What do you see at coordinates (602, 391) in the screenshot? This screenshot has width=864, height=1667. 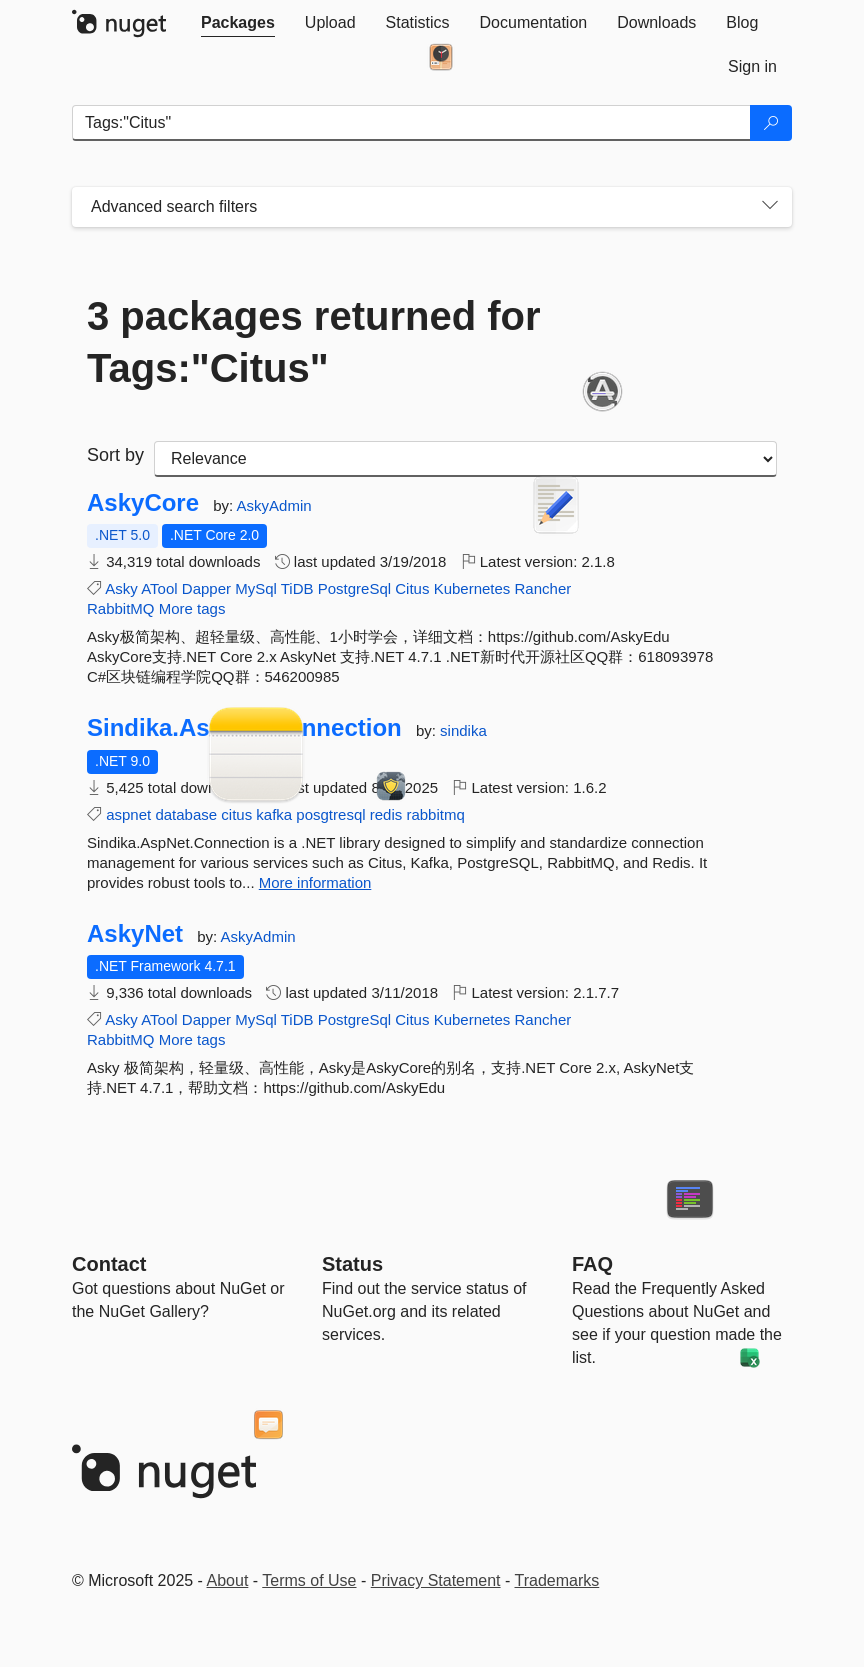 I see `check for available software updates` at bounding box center [602, 391].